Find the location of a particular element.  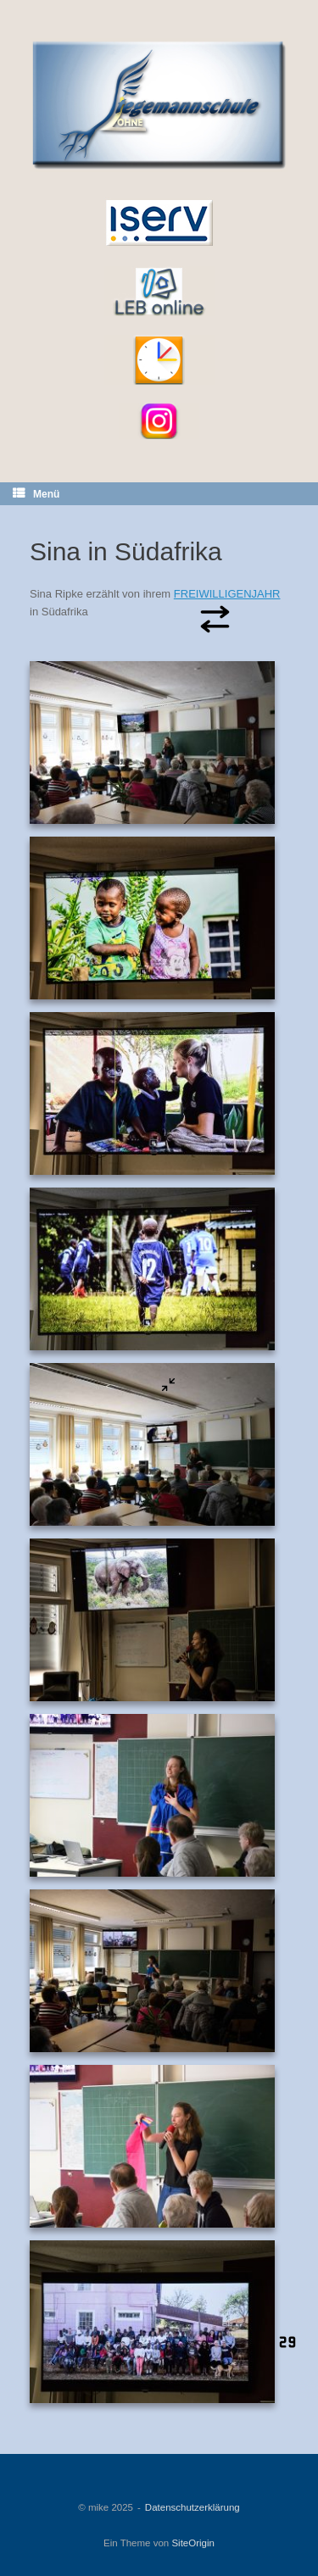

swap or exchange items is located at coordinates (215, 618).